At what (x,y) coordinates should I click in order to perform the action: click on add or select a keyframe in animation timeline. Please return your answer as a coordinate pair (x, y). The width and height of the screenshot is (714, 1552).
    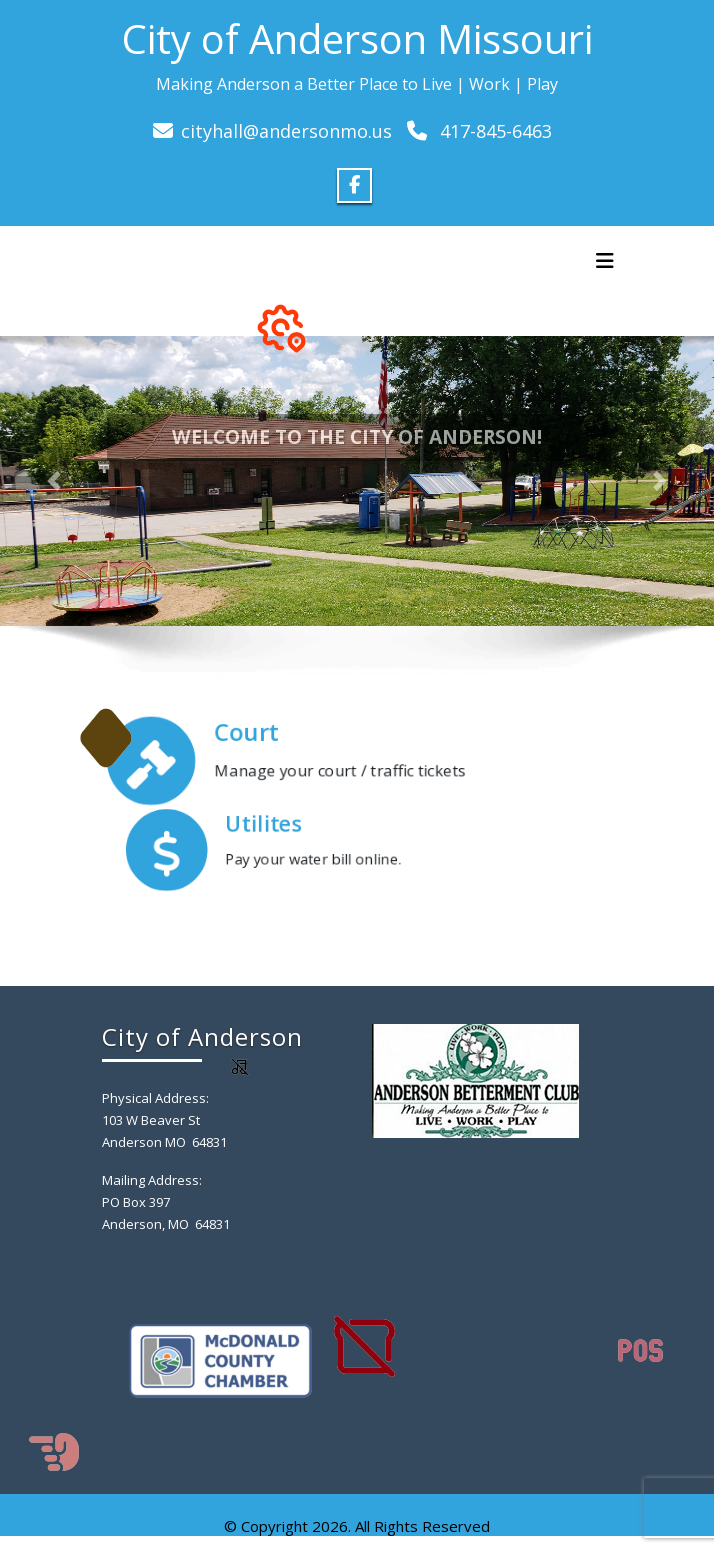
    Looking at the image, I should click on (106, 738).